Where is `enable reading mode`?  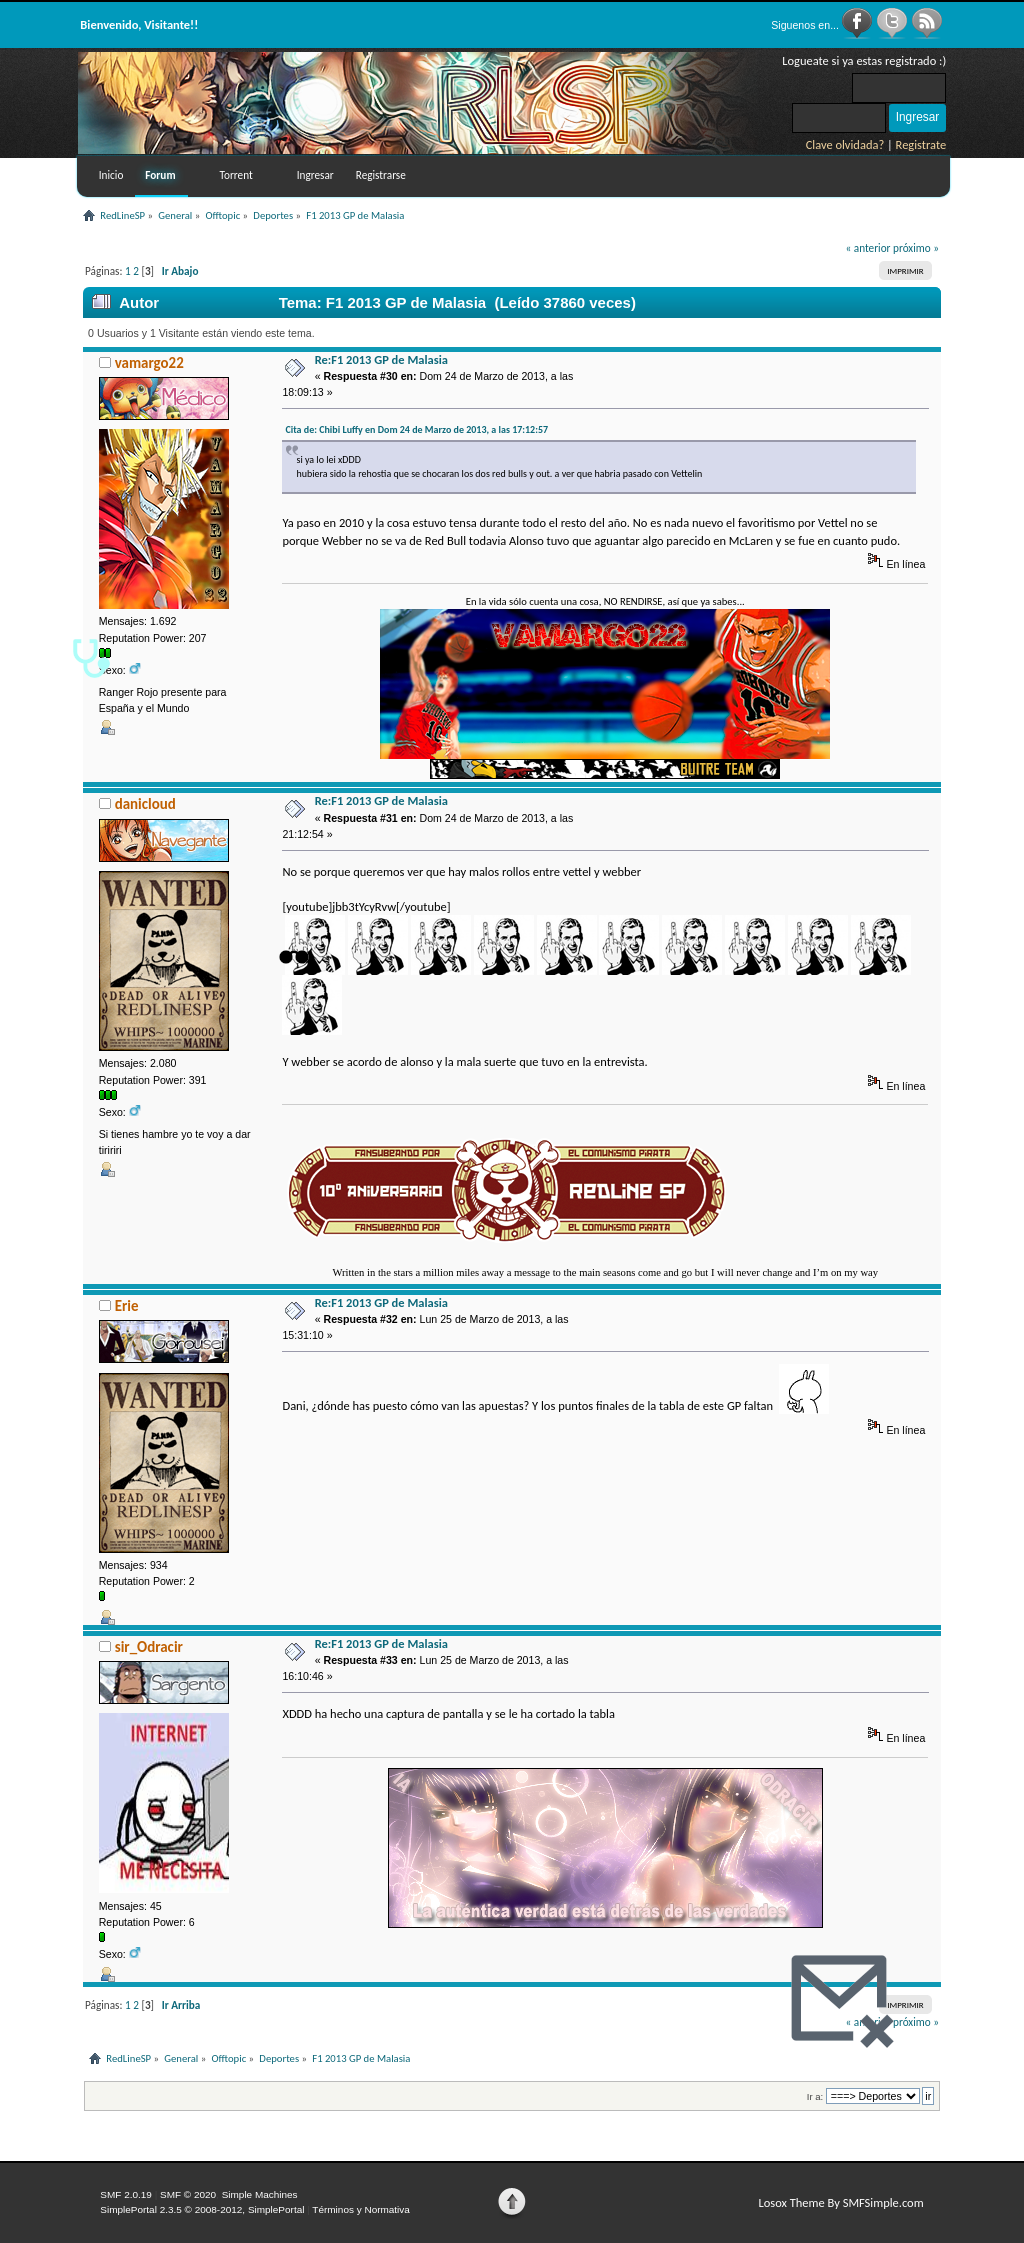
enable reading mode is located at coordinates (294, 957).